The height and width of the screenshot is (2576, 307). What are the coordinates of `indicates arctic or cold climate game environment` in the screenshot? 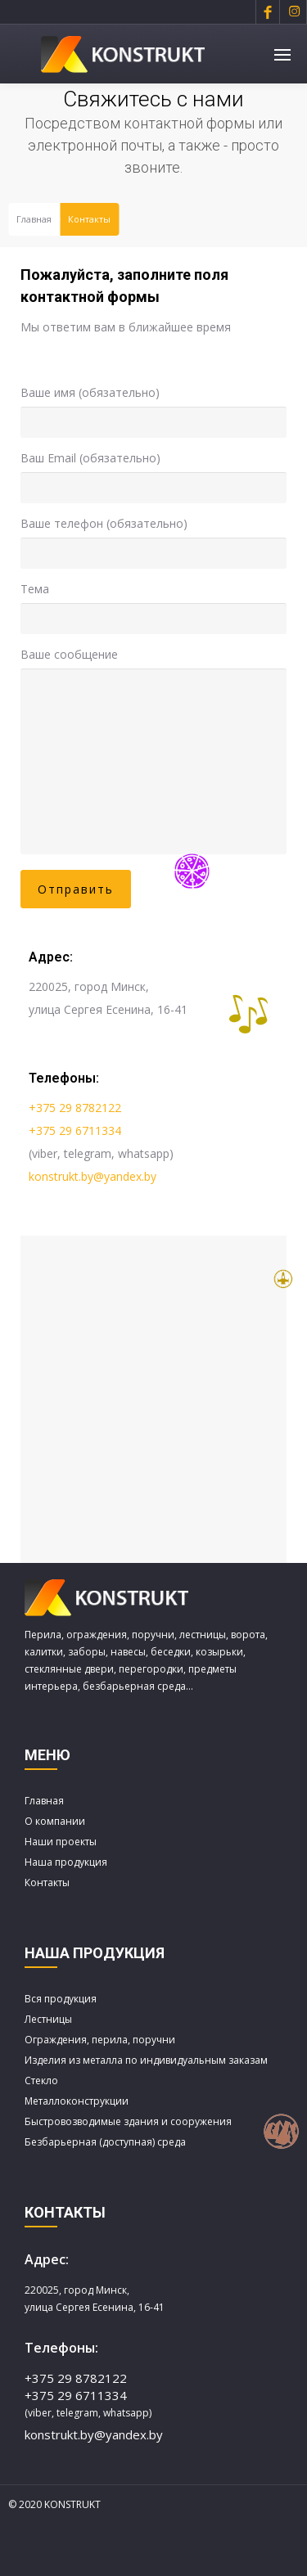 It's located at (281, 2131).